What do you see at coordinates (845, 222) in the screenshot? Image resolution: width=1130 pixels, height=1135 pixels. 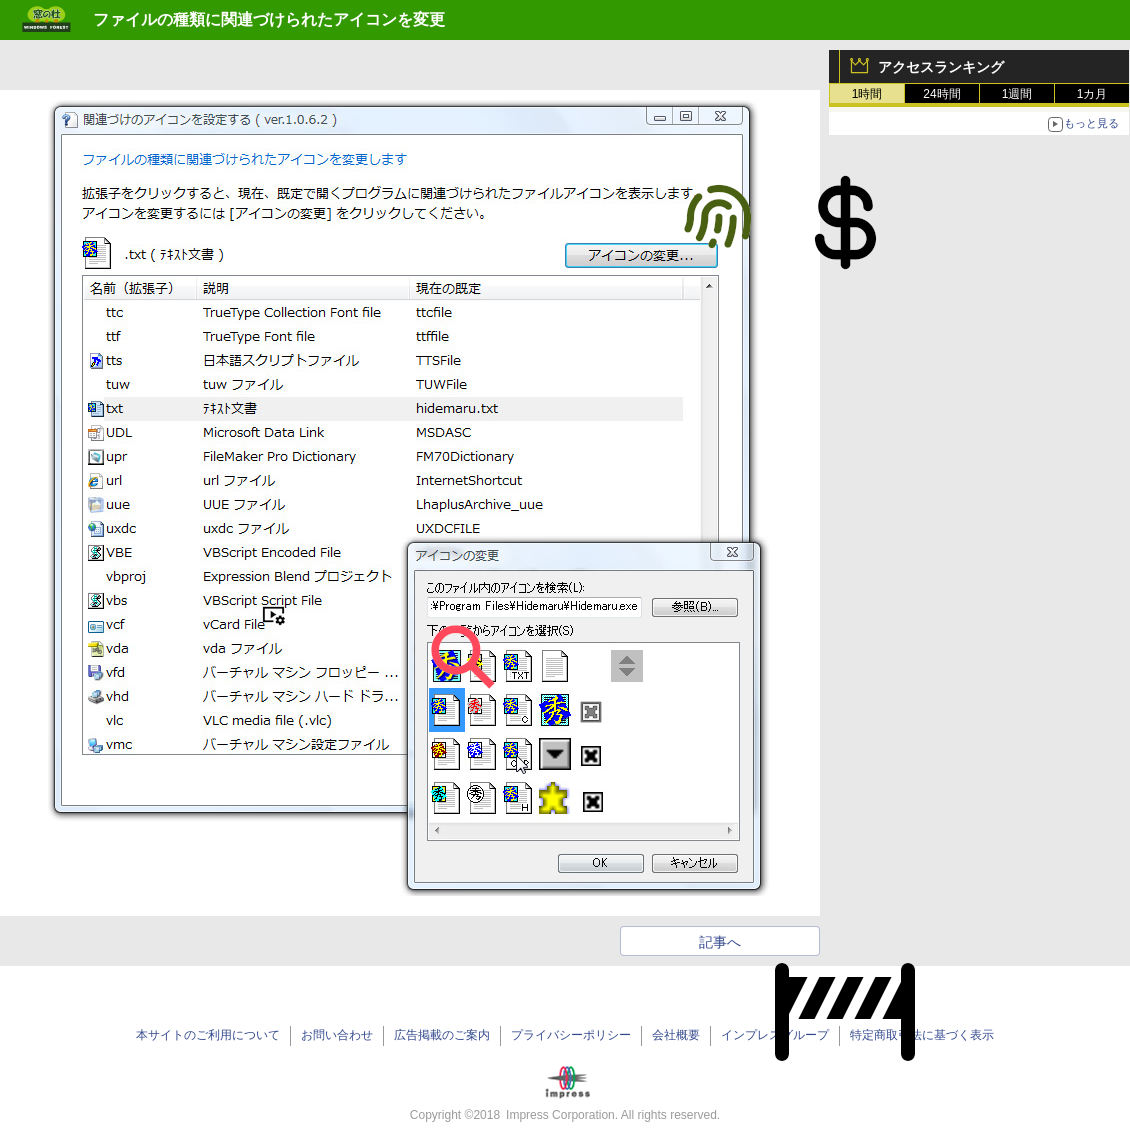 I see `view pricing or payment options` at bounding box center [845, 222].